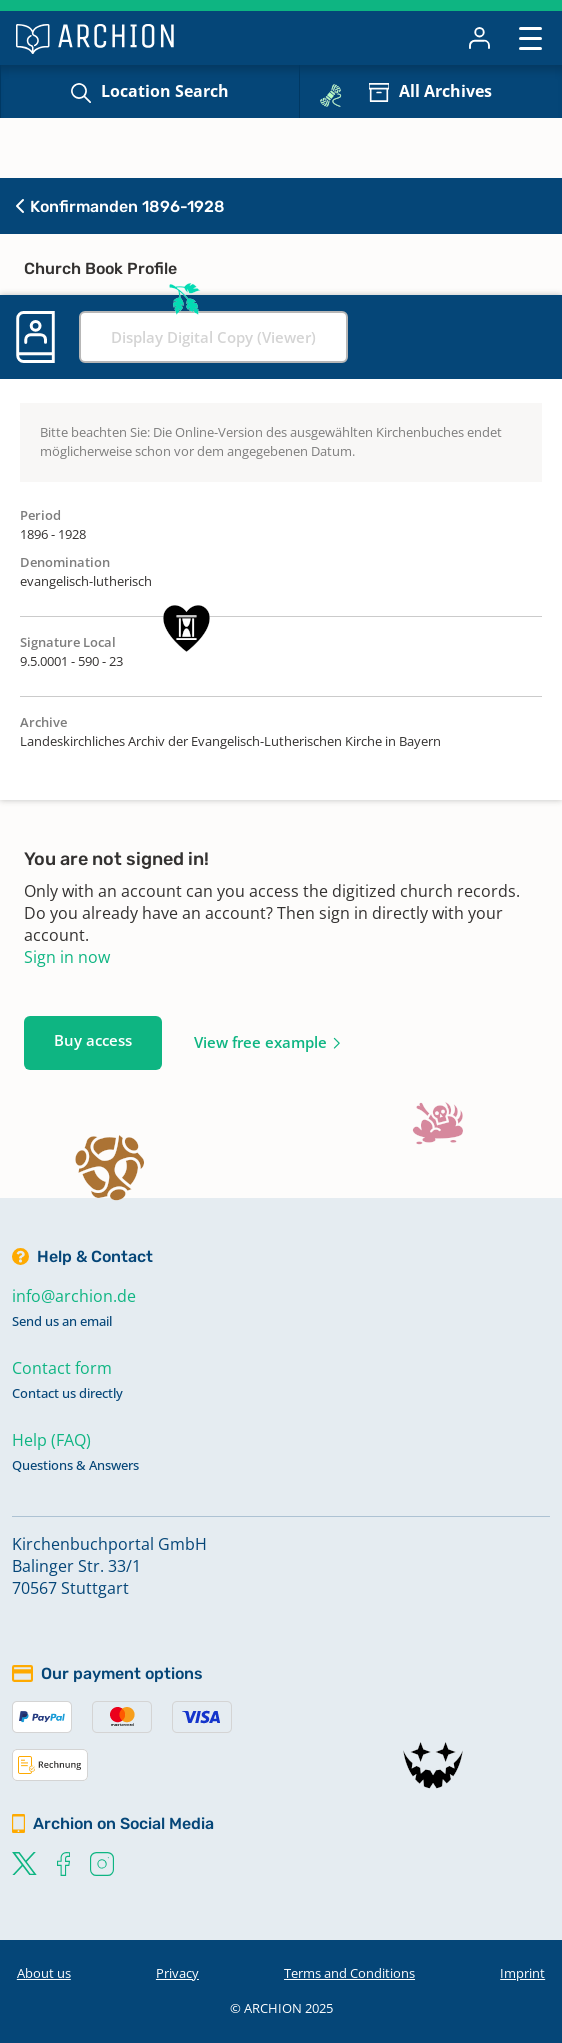 The width and height of the screenshot is (562, 2043). What do you see at coordinates (330, 95) in the screenshot?
I see `crafting or knitting category in a game` at bounding box center [330, 95].